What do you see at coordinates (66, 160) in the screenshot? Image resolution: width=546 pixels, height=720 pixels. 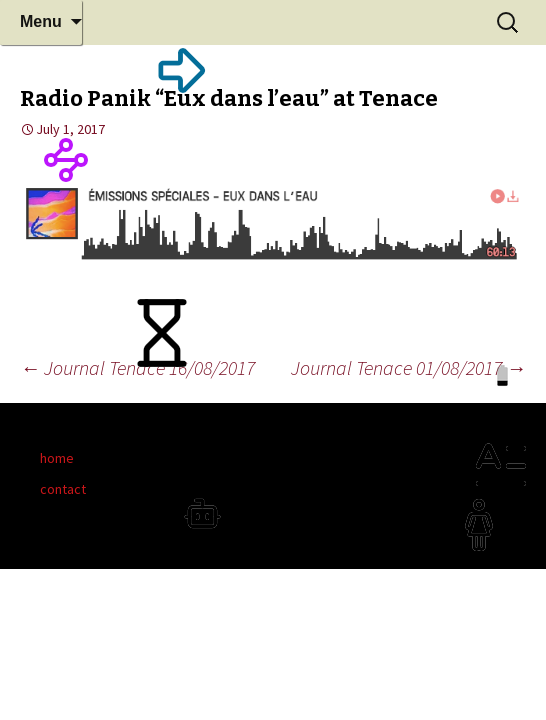 I see `view route waypoints or path nodes` at bounding box center [66, 160].